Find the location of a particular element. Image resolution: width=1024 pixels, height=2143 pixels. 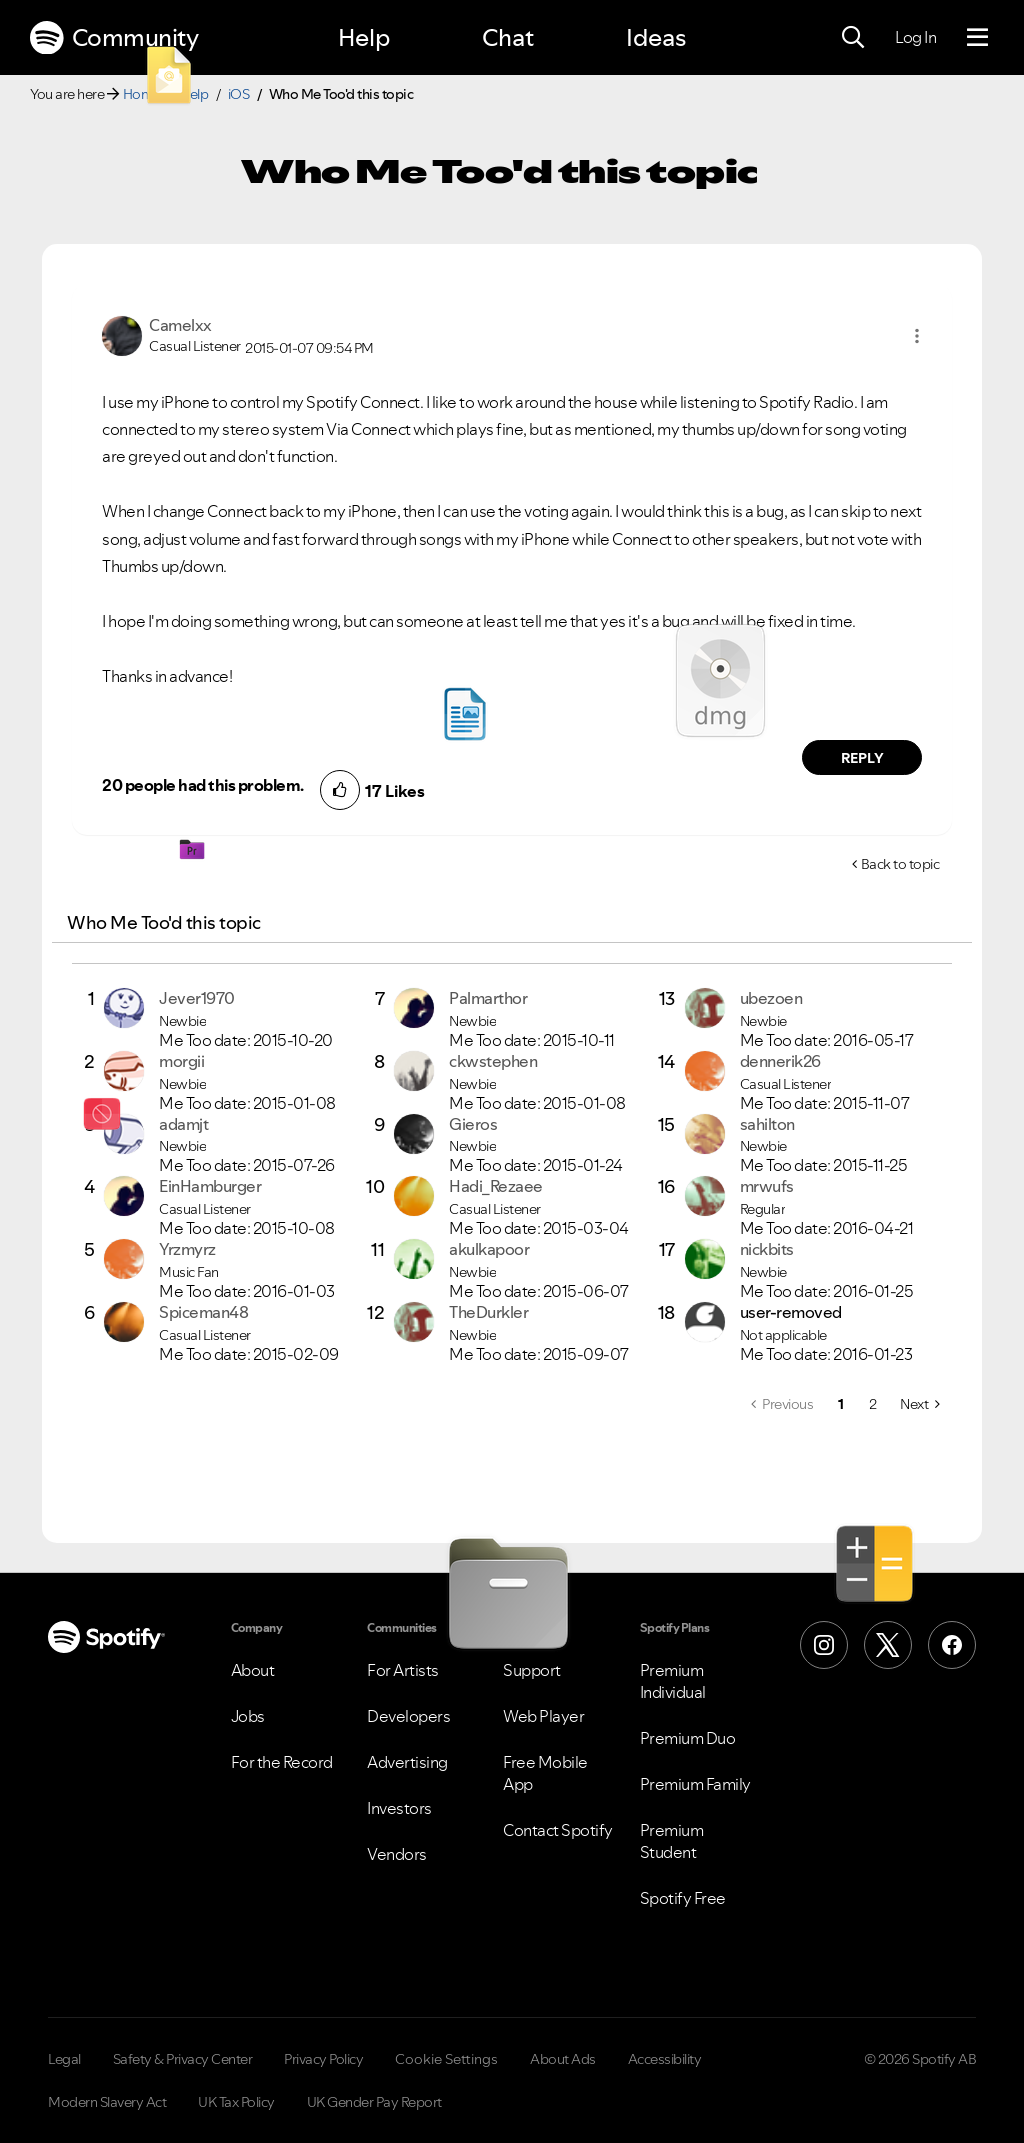

open folder containing adobe premiere project files is located at coordinates (192, 850).